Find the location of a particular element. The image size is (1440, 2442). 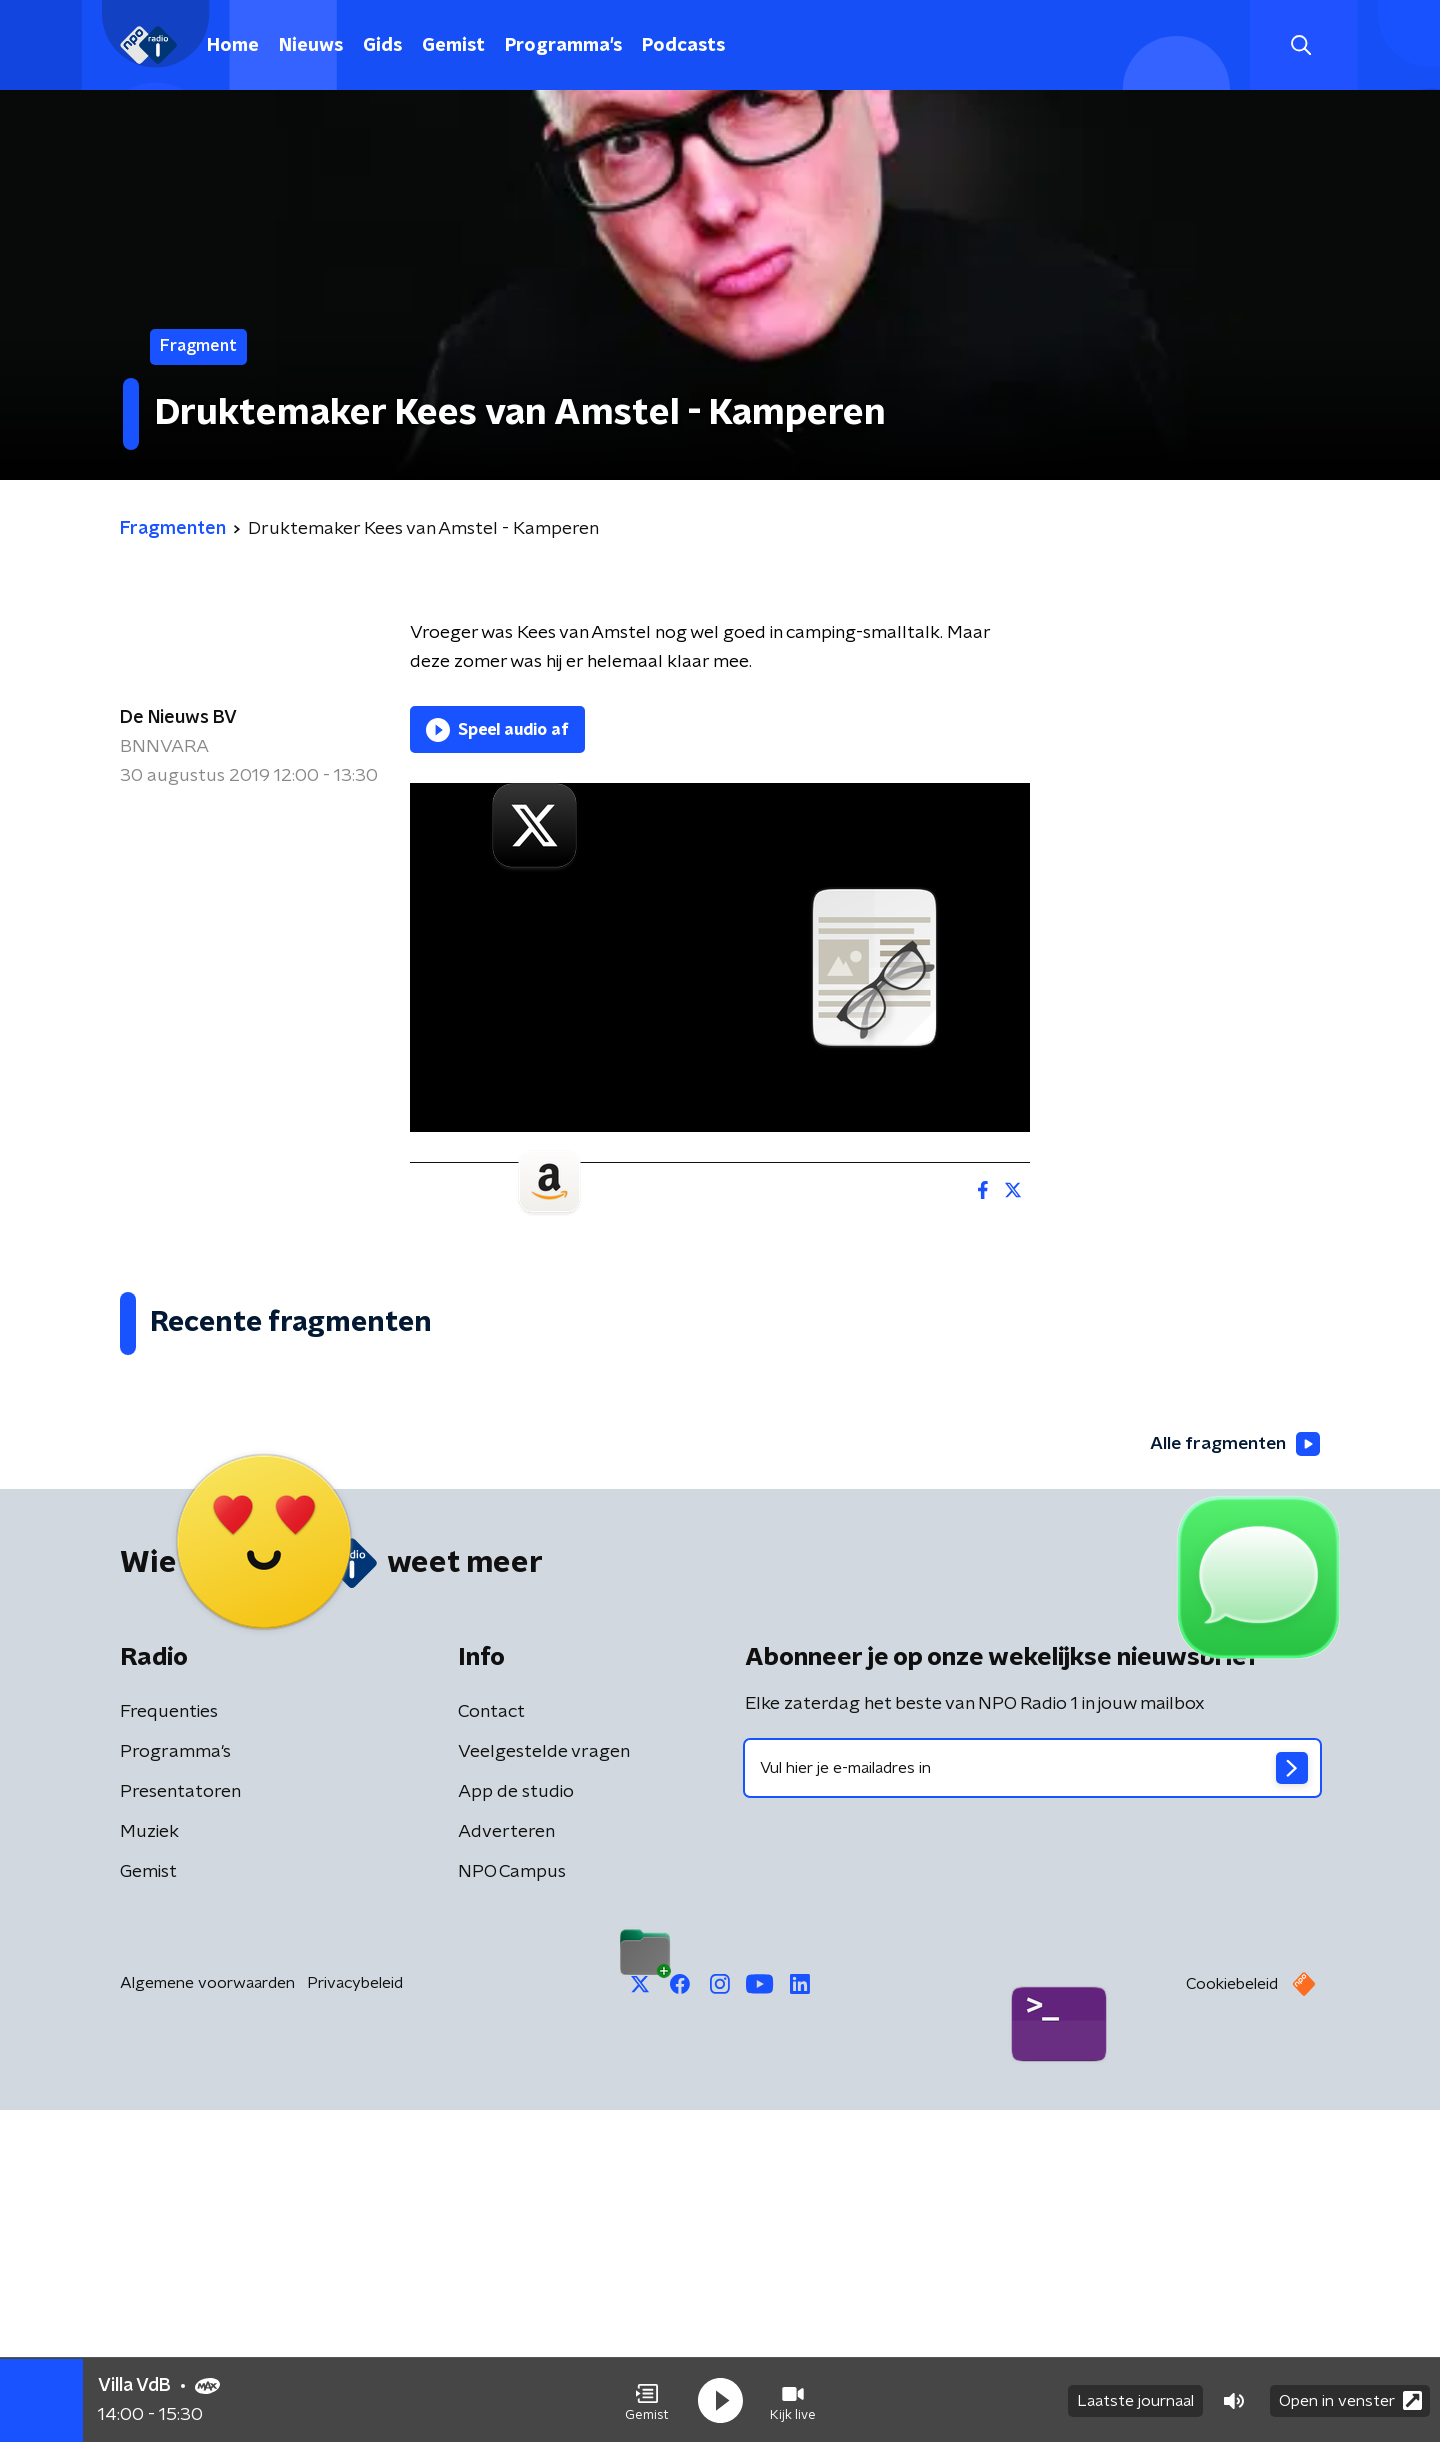

open polari IRC chat application is located at coordinates (1258, 1577).